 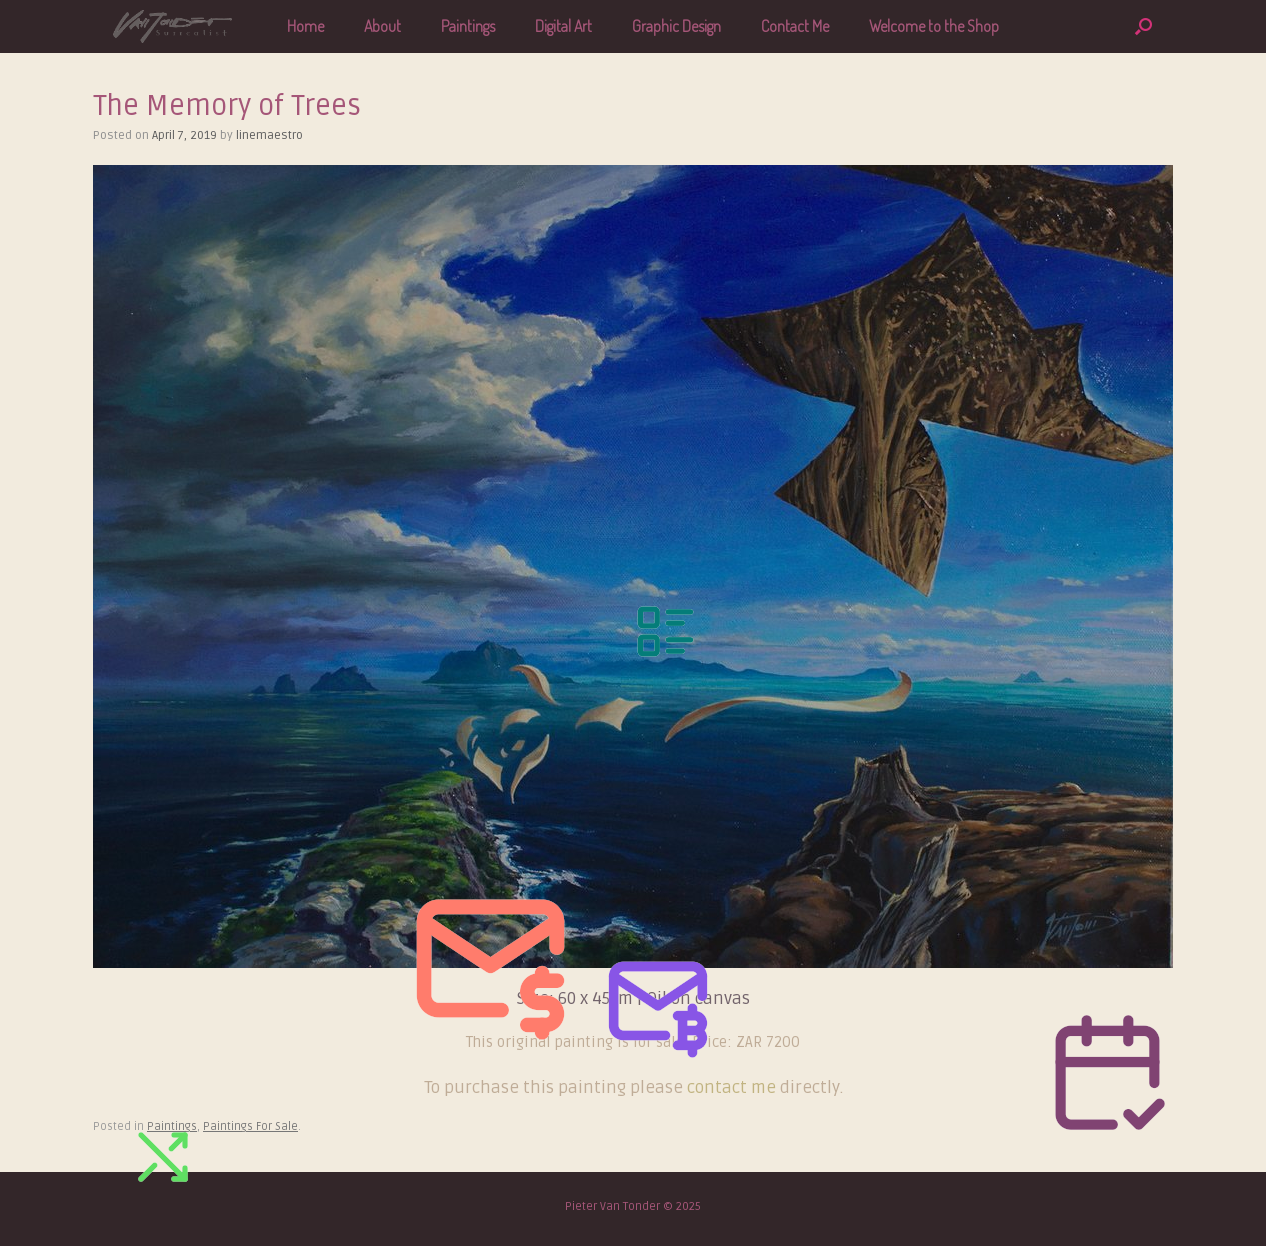 What do you see at coordinates (490, 958) in the screenshot?
I see `view payment or invoice emails` at bounding box center [490, 958].